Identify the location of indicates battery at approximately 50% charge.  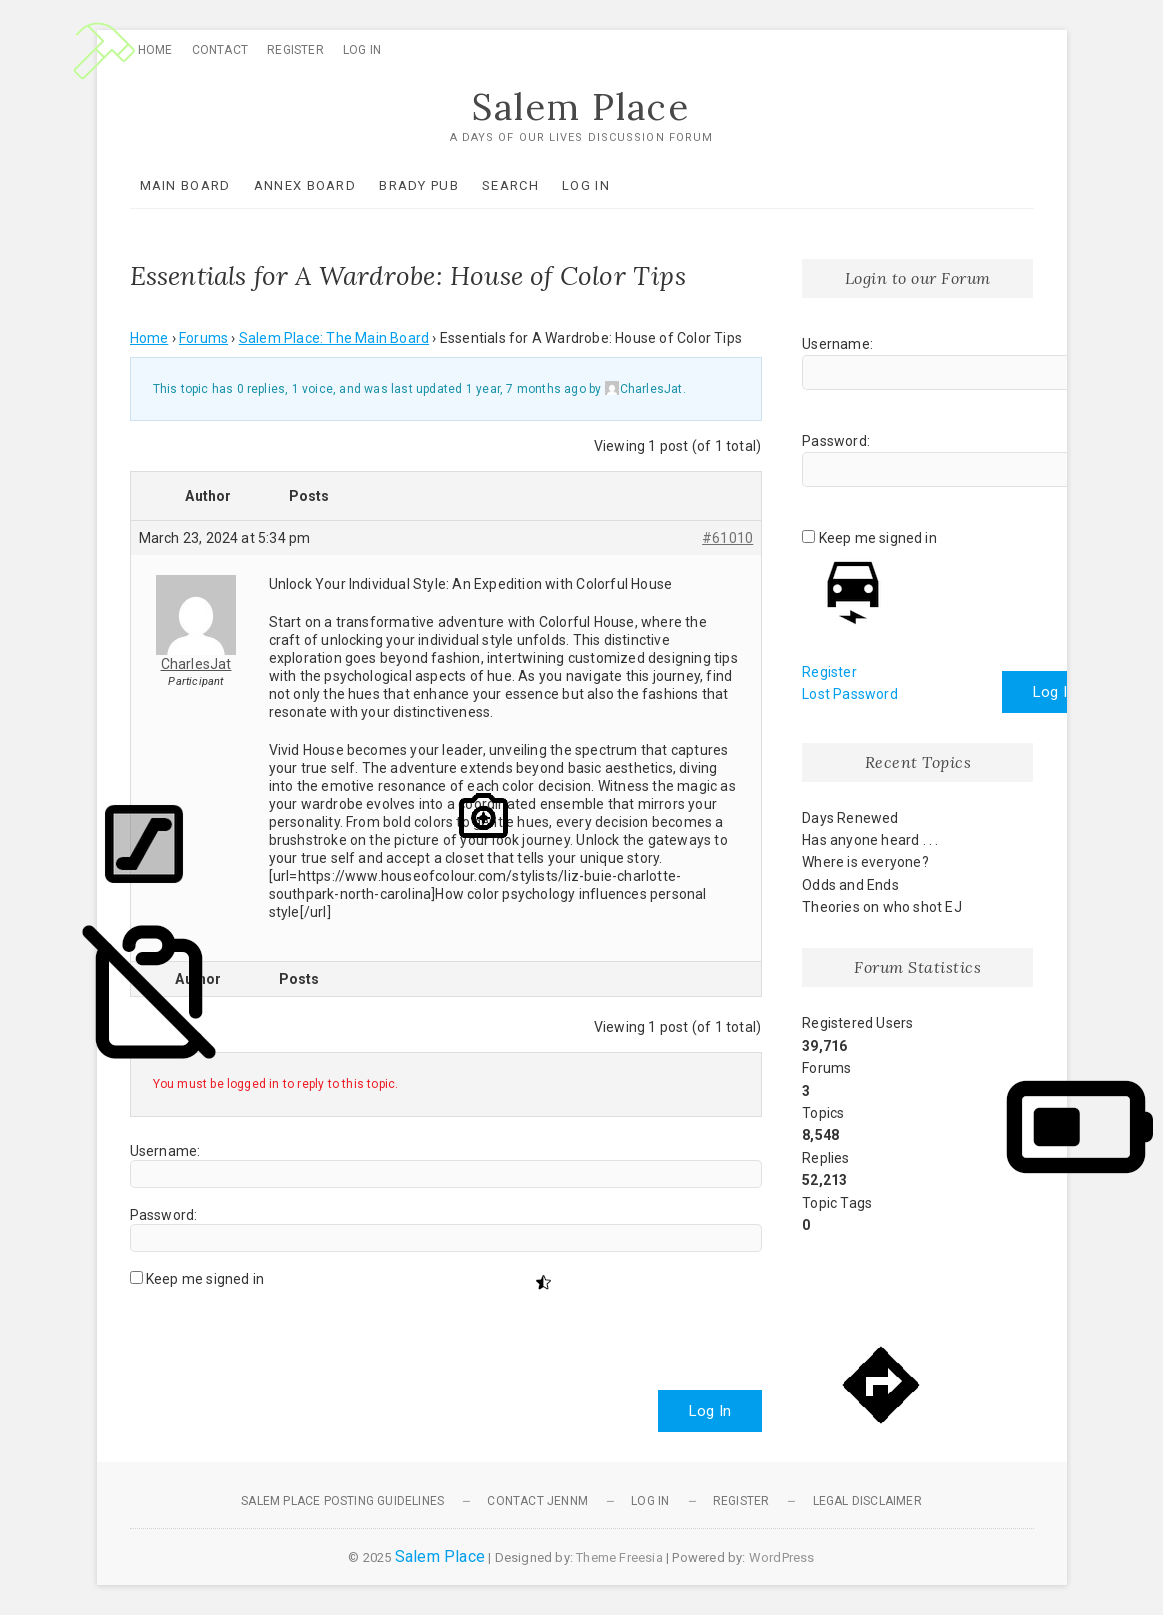
(1076, 1127).